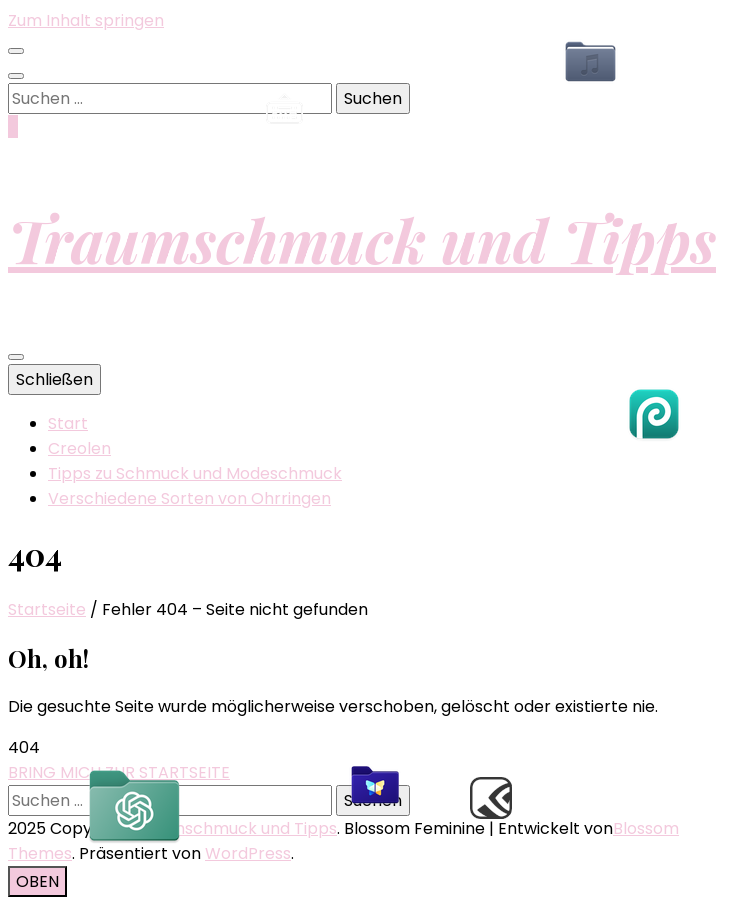  What do you see at coordinates (590, 61) in the screenshot?
I see `open your music files folder` at bounding box center [590, 61].